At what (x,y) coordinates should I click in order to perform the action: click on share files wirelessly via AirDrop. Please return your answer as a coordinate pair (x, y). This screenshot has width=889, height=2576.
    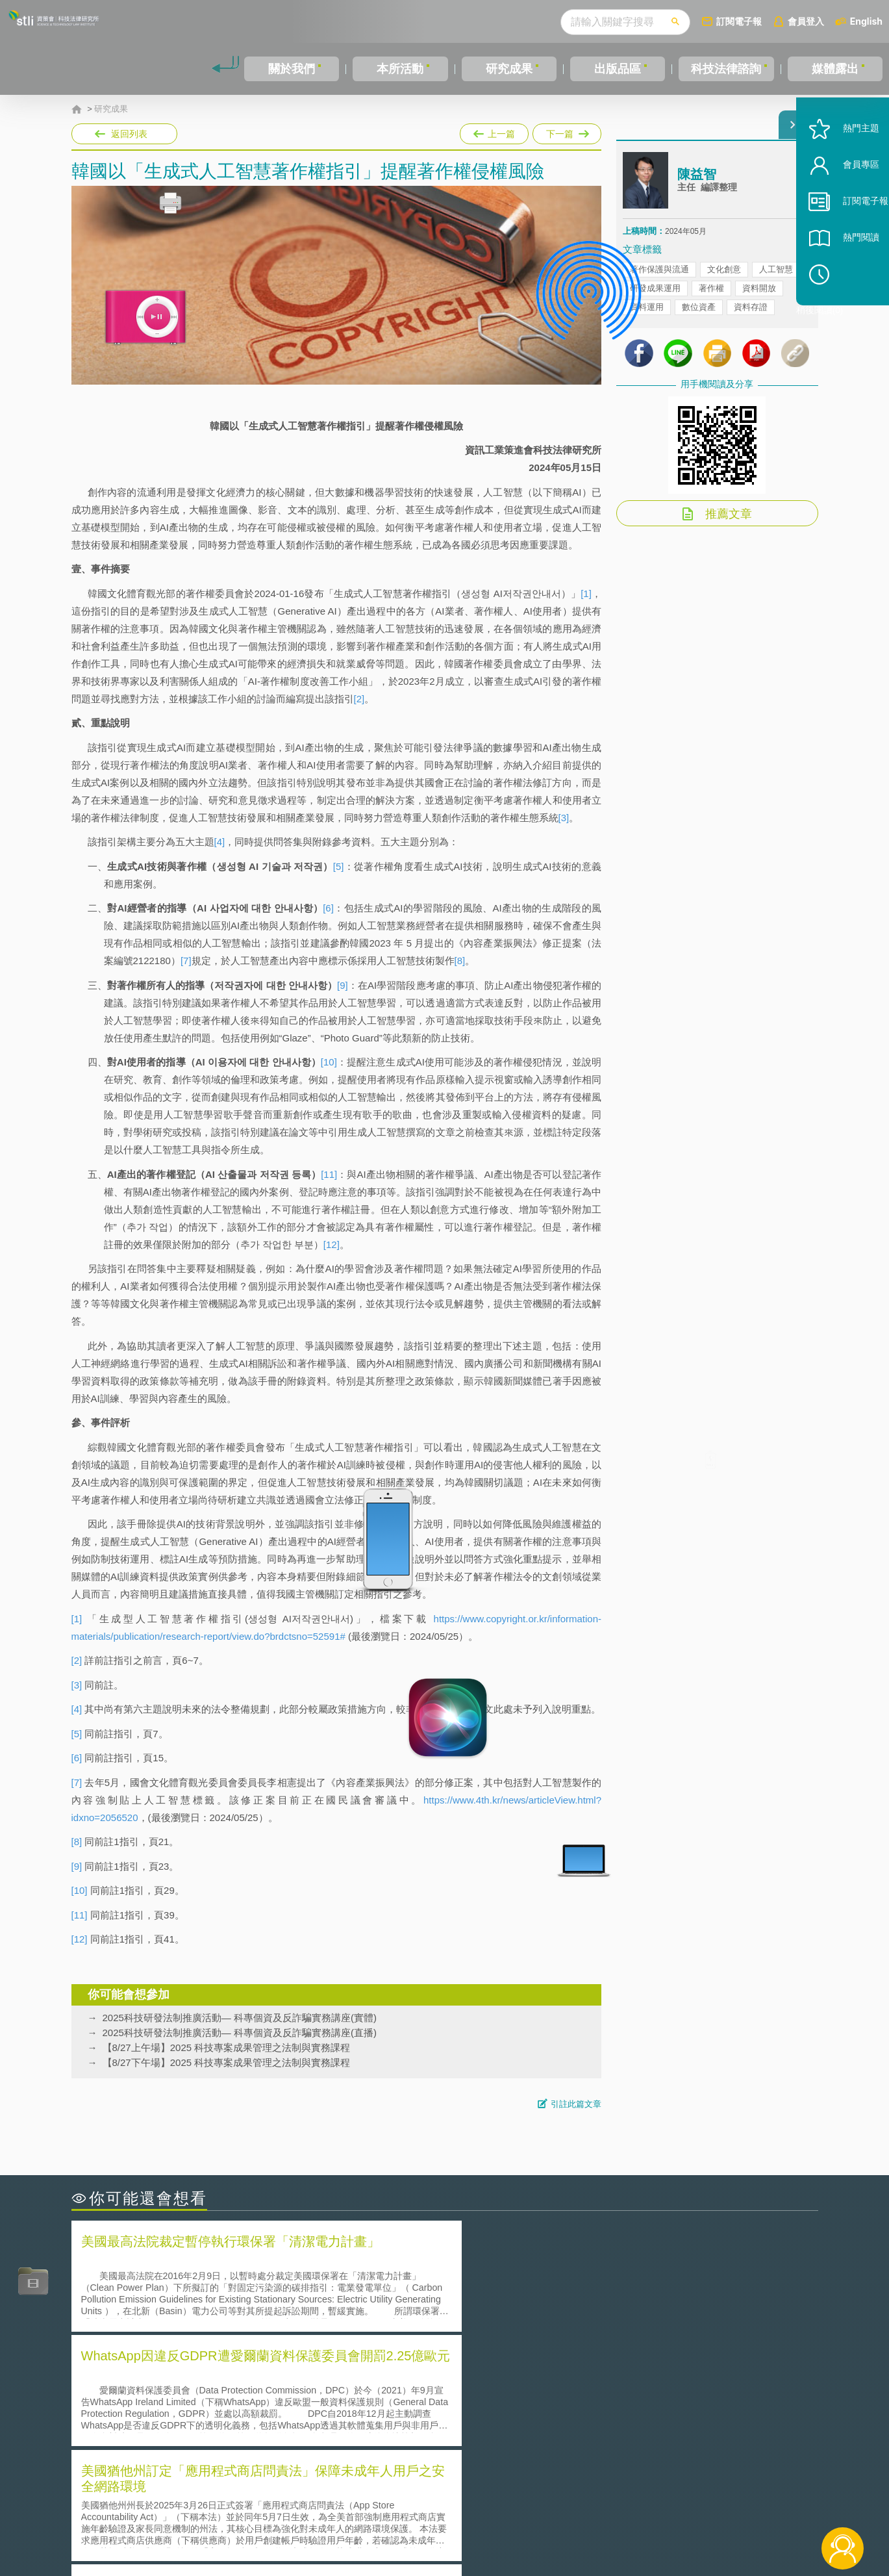
    Looking at the image, I should click on (588, 293).